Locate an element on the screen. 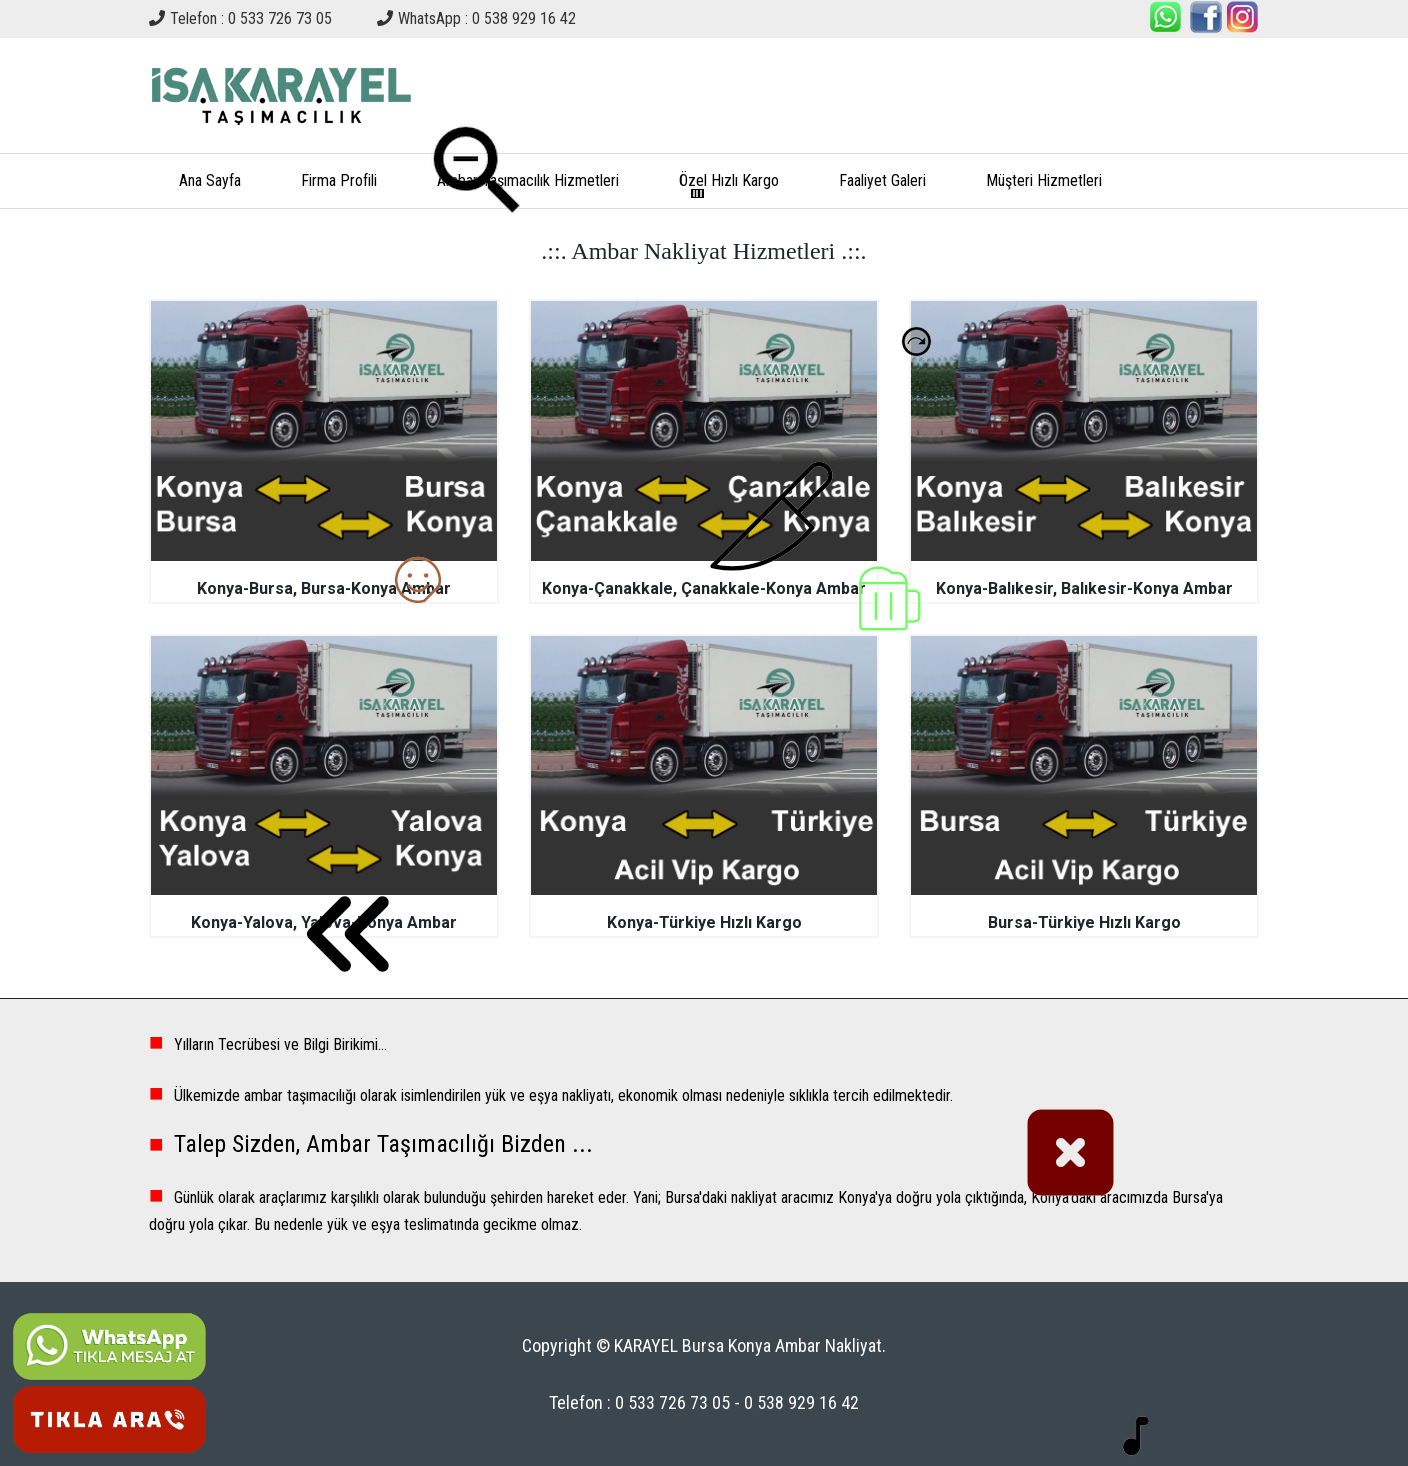 This screenshot has width=1408, height=1466. close or dismiss a modal window is located at coordinates (1070, 1152).